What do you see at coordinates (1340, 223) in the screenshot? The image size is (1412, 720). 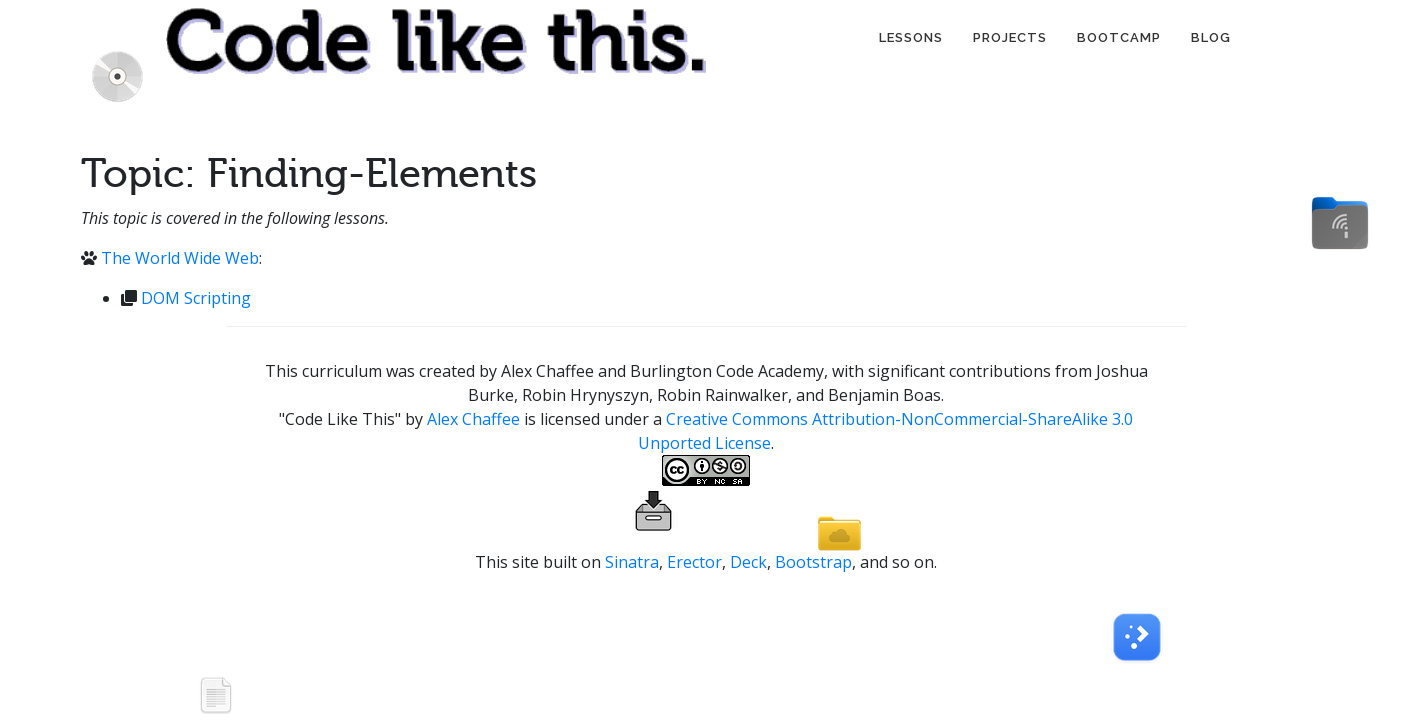 I see `open insync cloud sync folder` at bounding box center [1340, 223].